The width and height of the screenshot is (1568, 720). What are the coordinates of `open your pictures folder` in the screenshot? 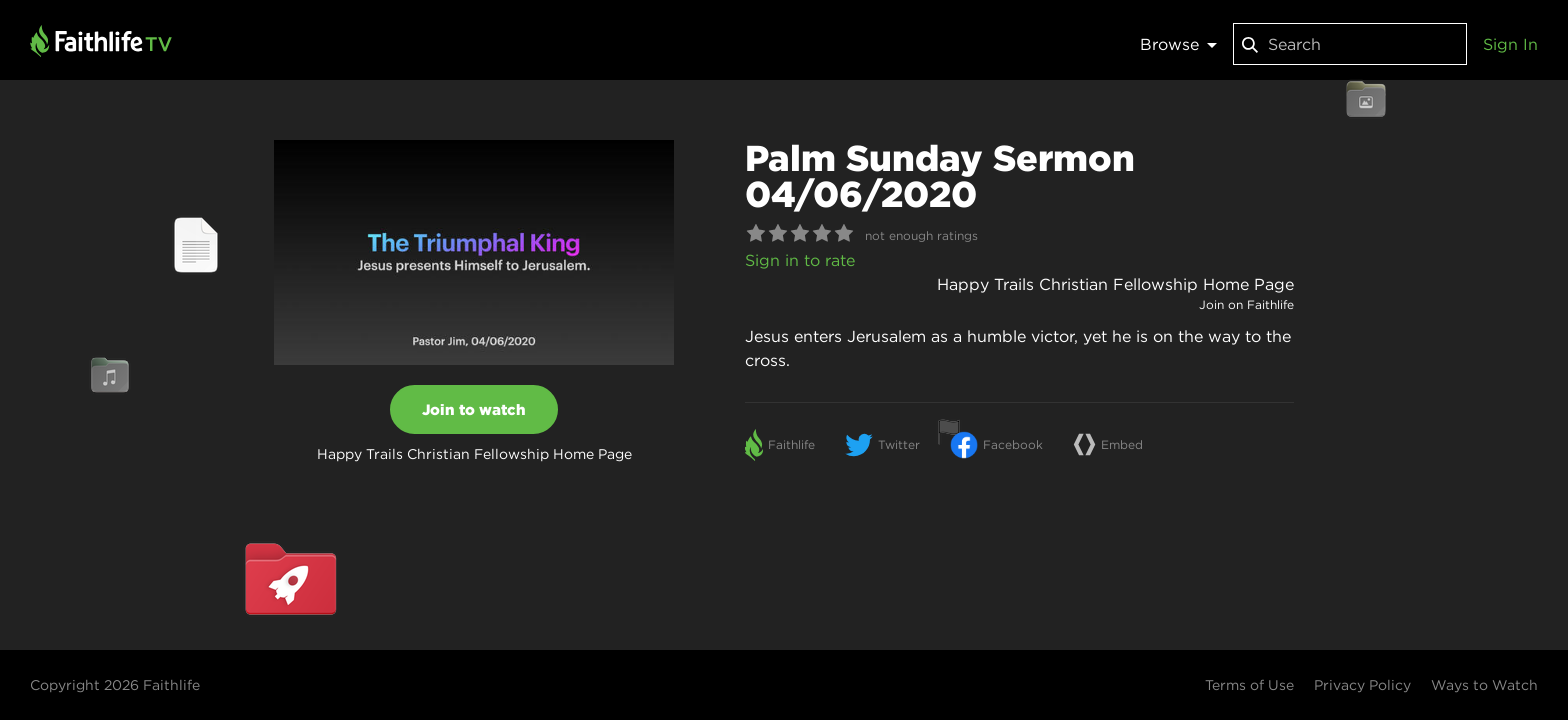 It's located at (1366, 99).